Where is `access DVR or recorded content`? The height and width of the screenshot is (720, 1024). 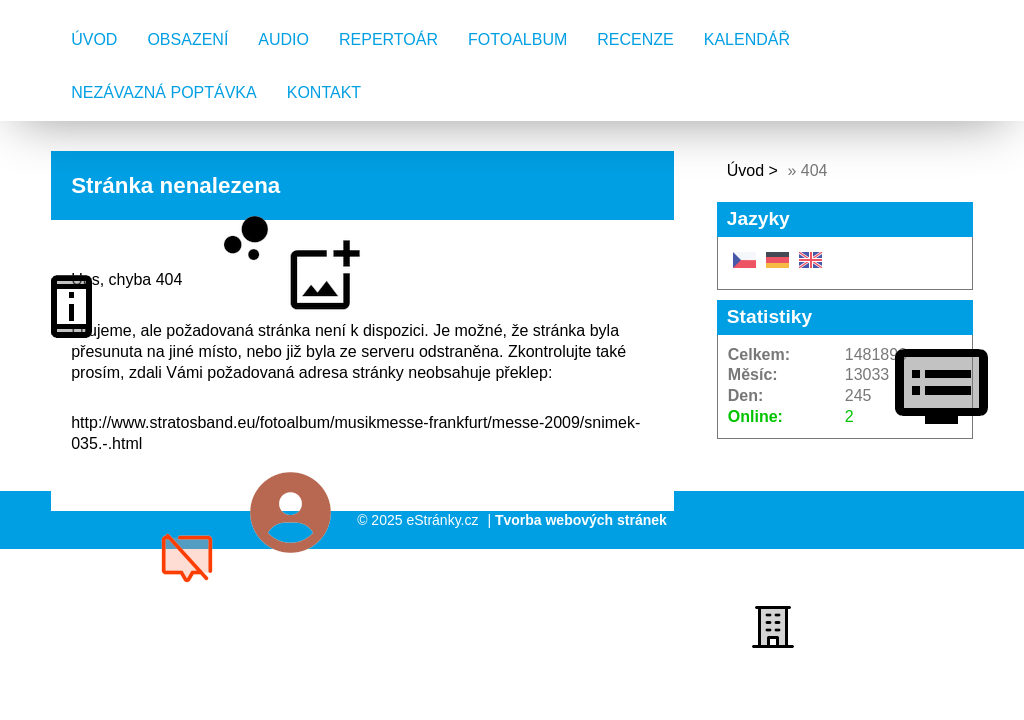
access DVR or recorded content is located at coordinates (941, 386).